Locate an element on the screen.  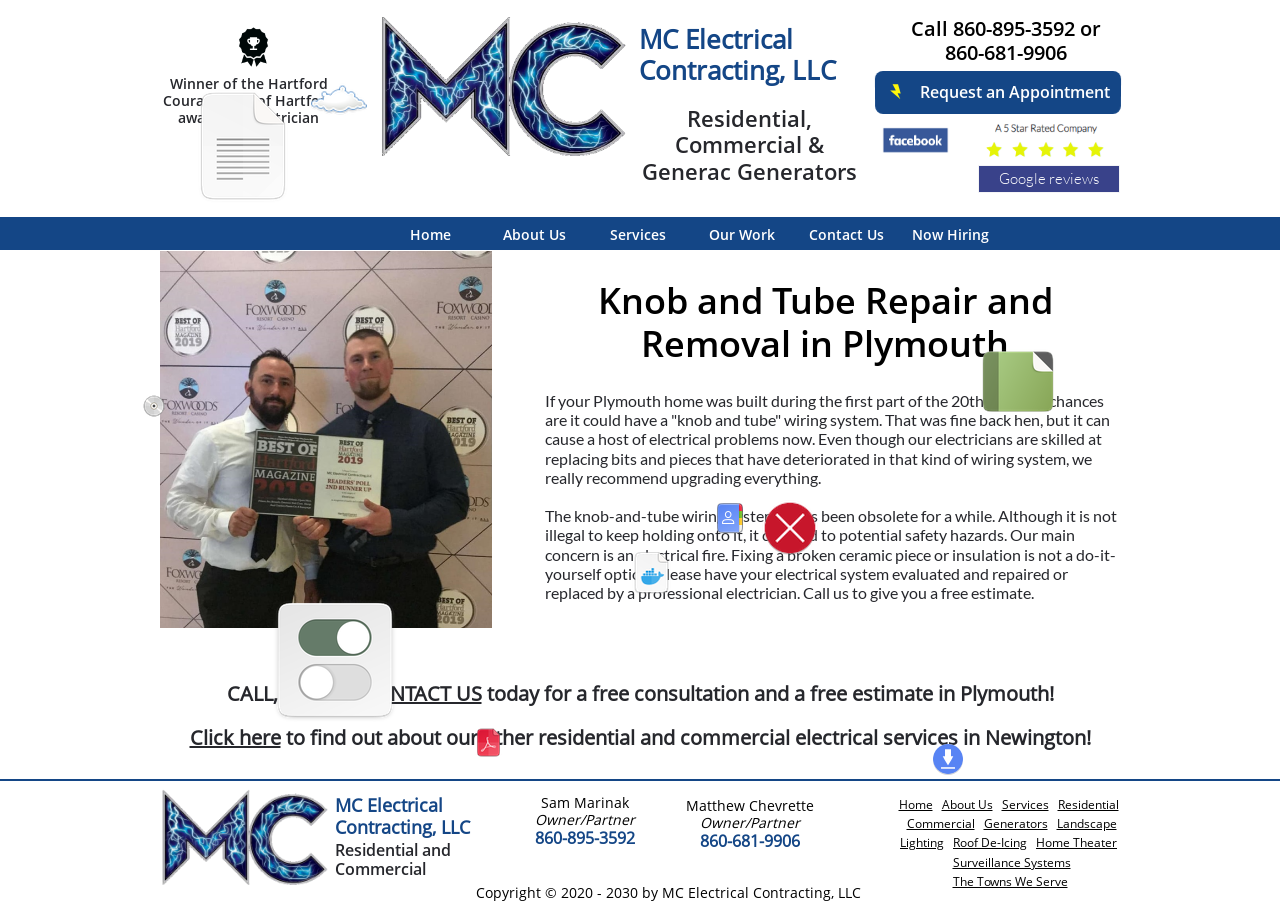
open gnome tweaks to customize desktop settings is located at coordinates (335, 660).